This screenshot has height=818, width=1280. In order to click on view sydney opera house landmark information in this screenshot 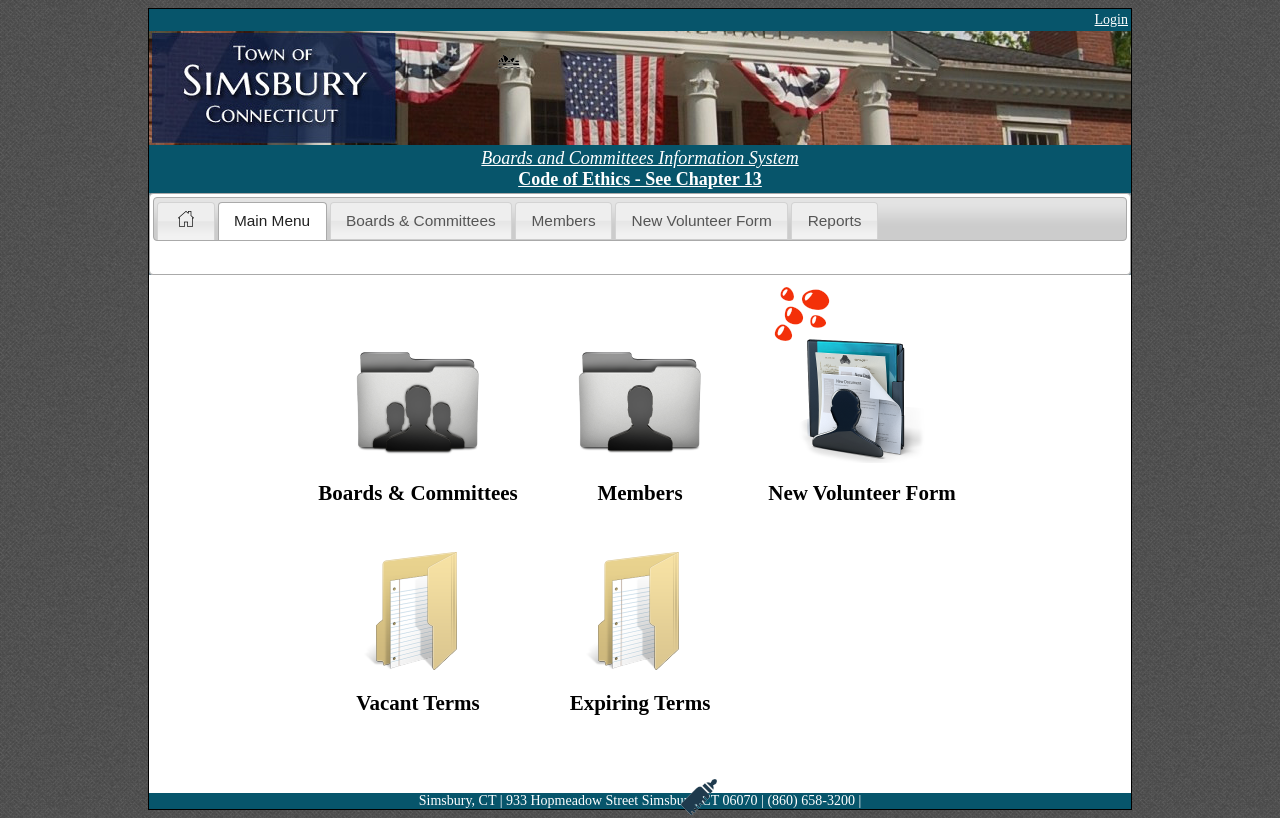, I will do `click(509, 60)`.